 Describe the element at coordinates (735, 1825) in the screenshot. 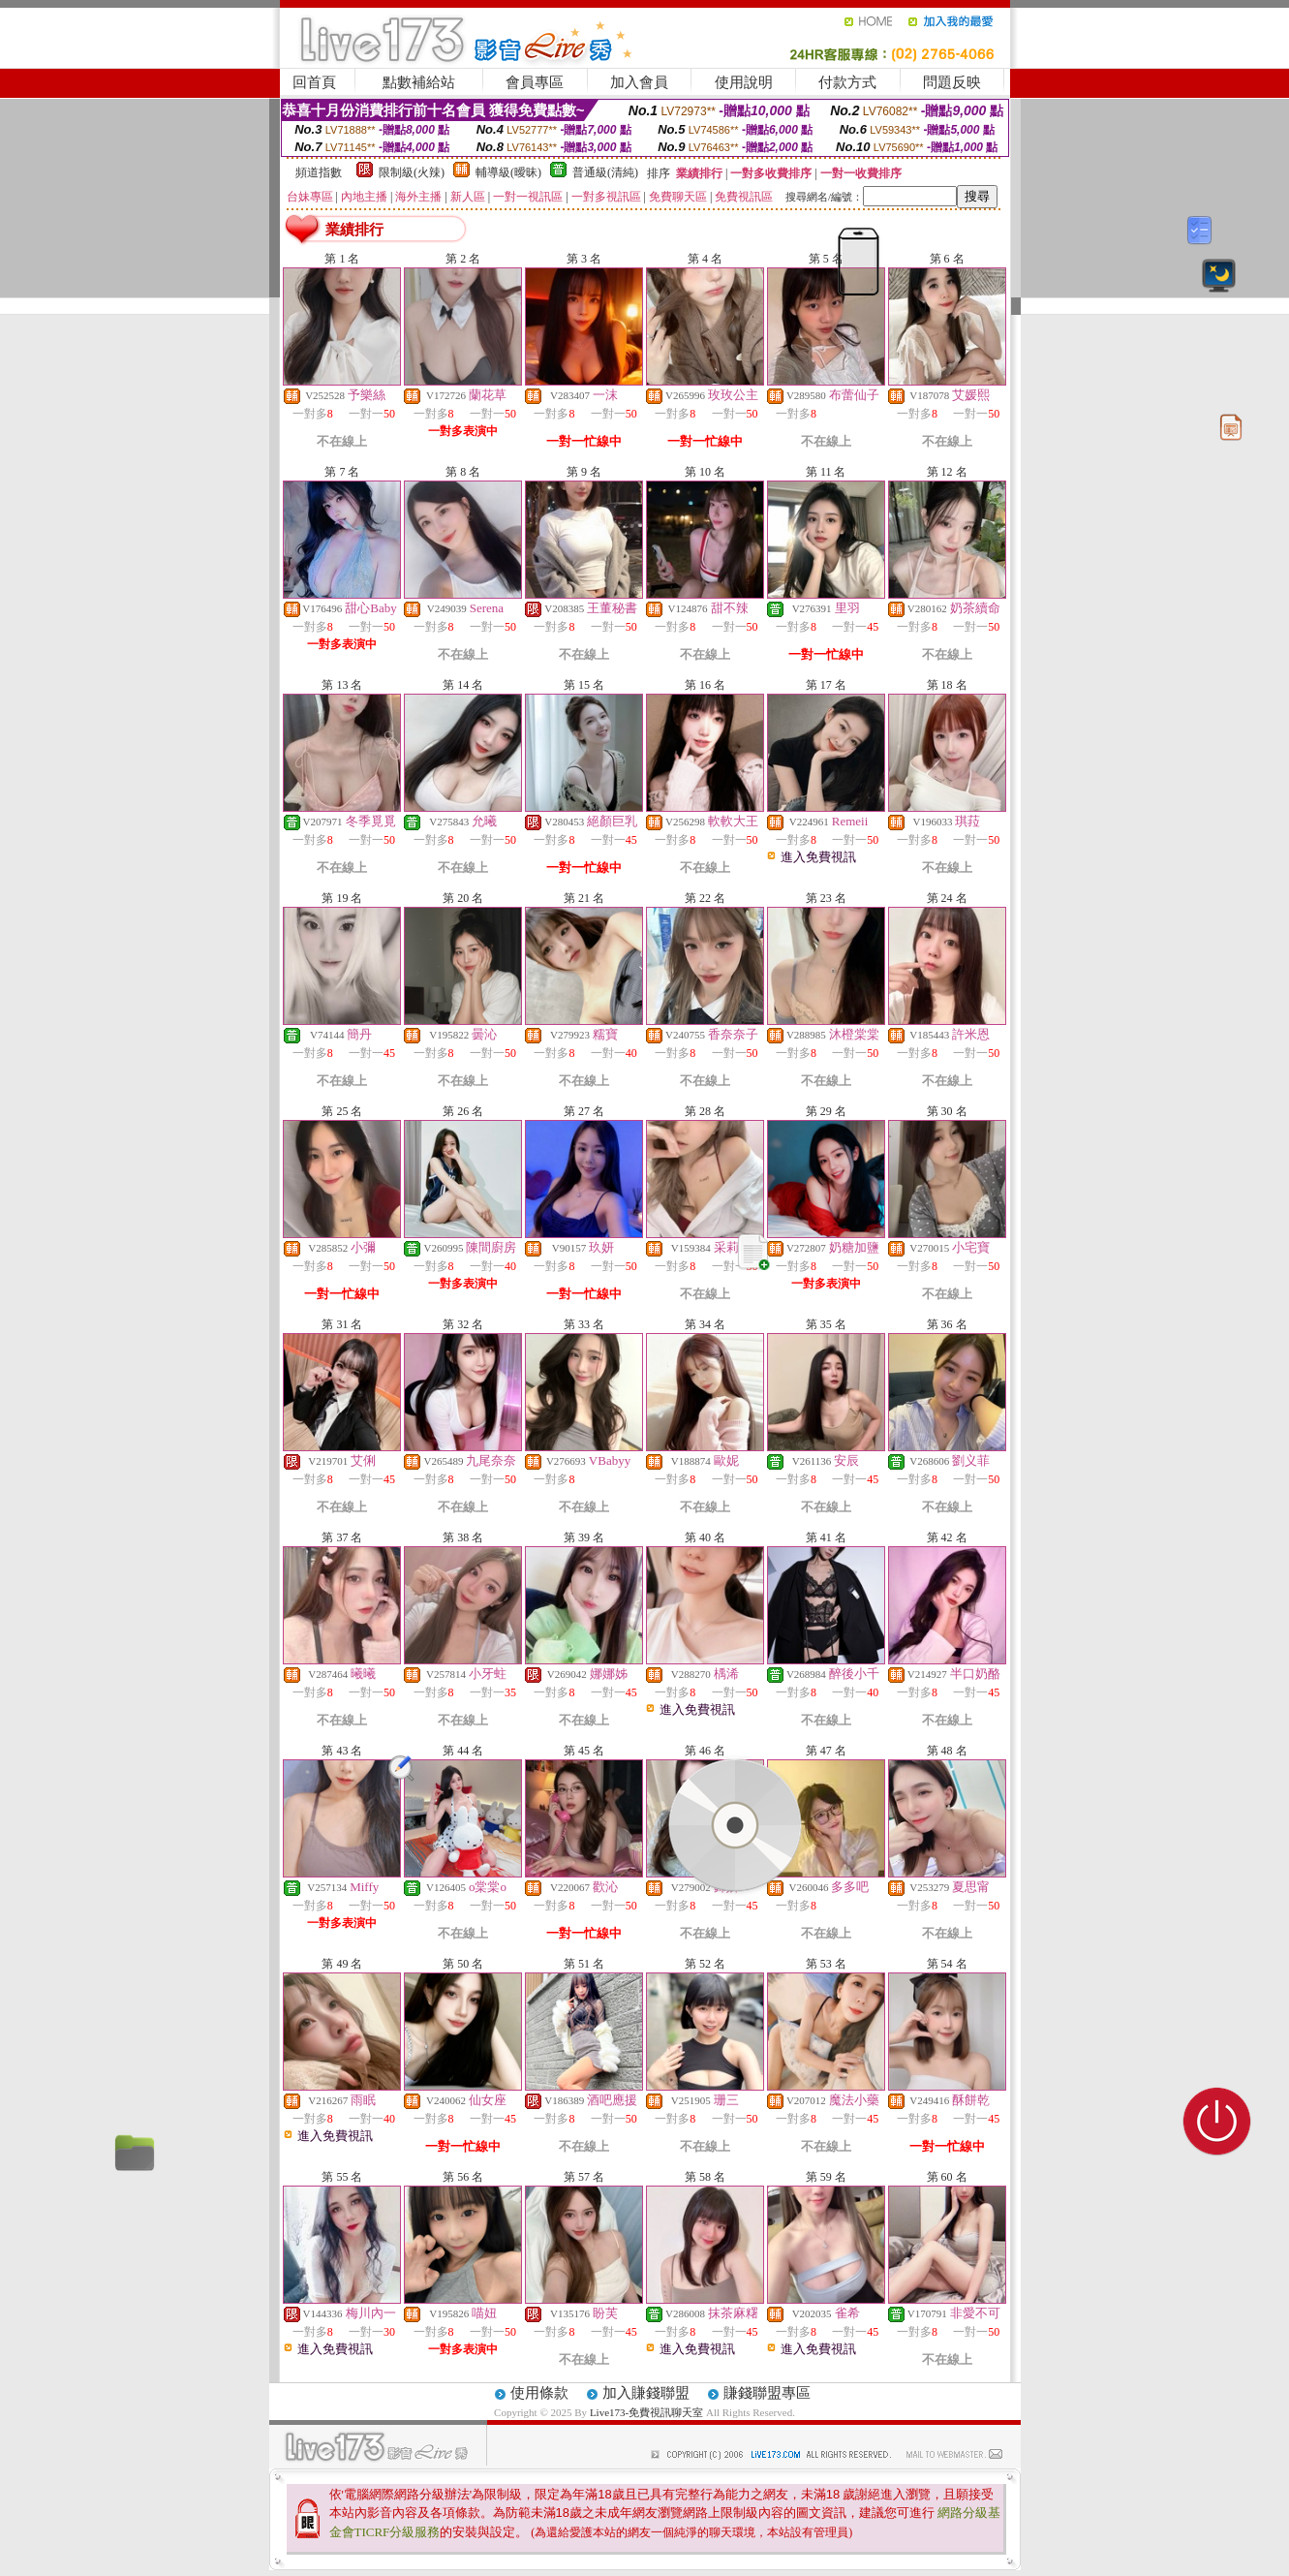

I see `indicates a DVD-RW drive or rewritable disc` at that location.